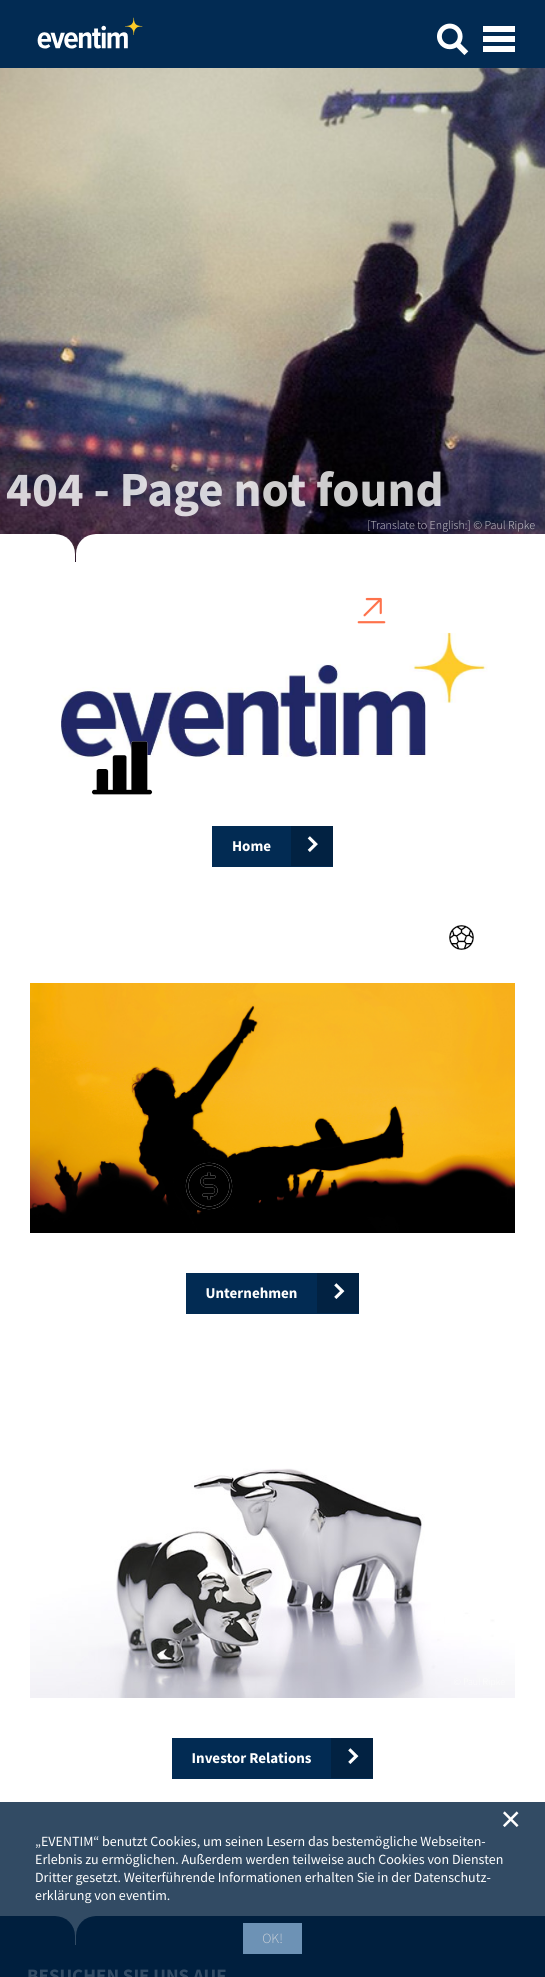 This screenshot has width=545, height=1977. I want to click on open link in new window or tab, so click(371, 609).